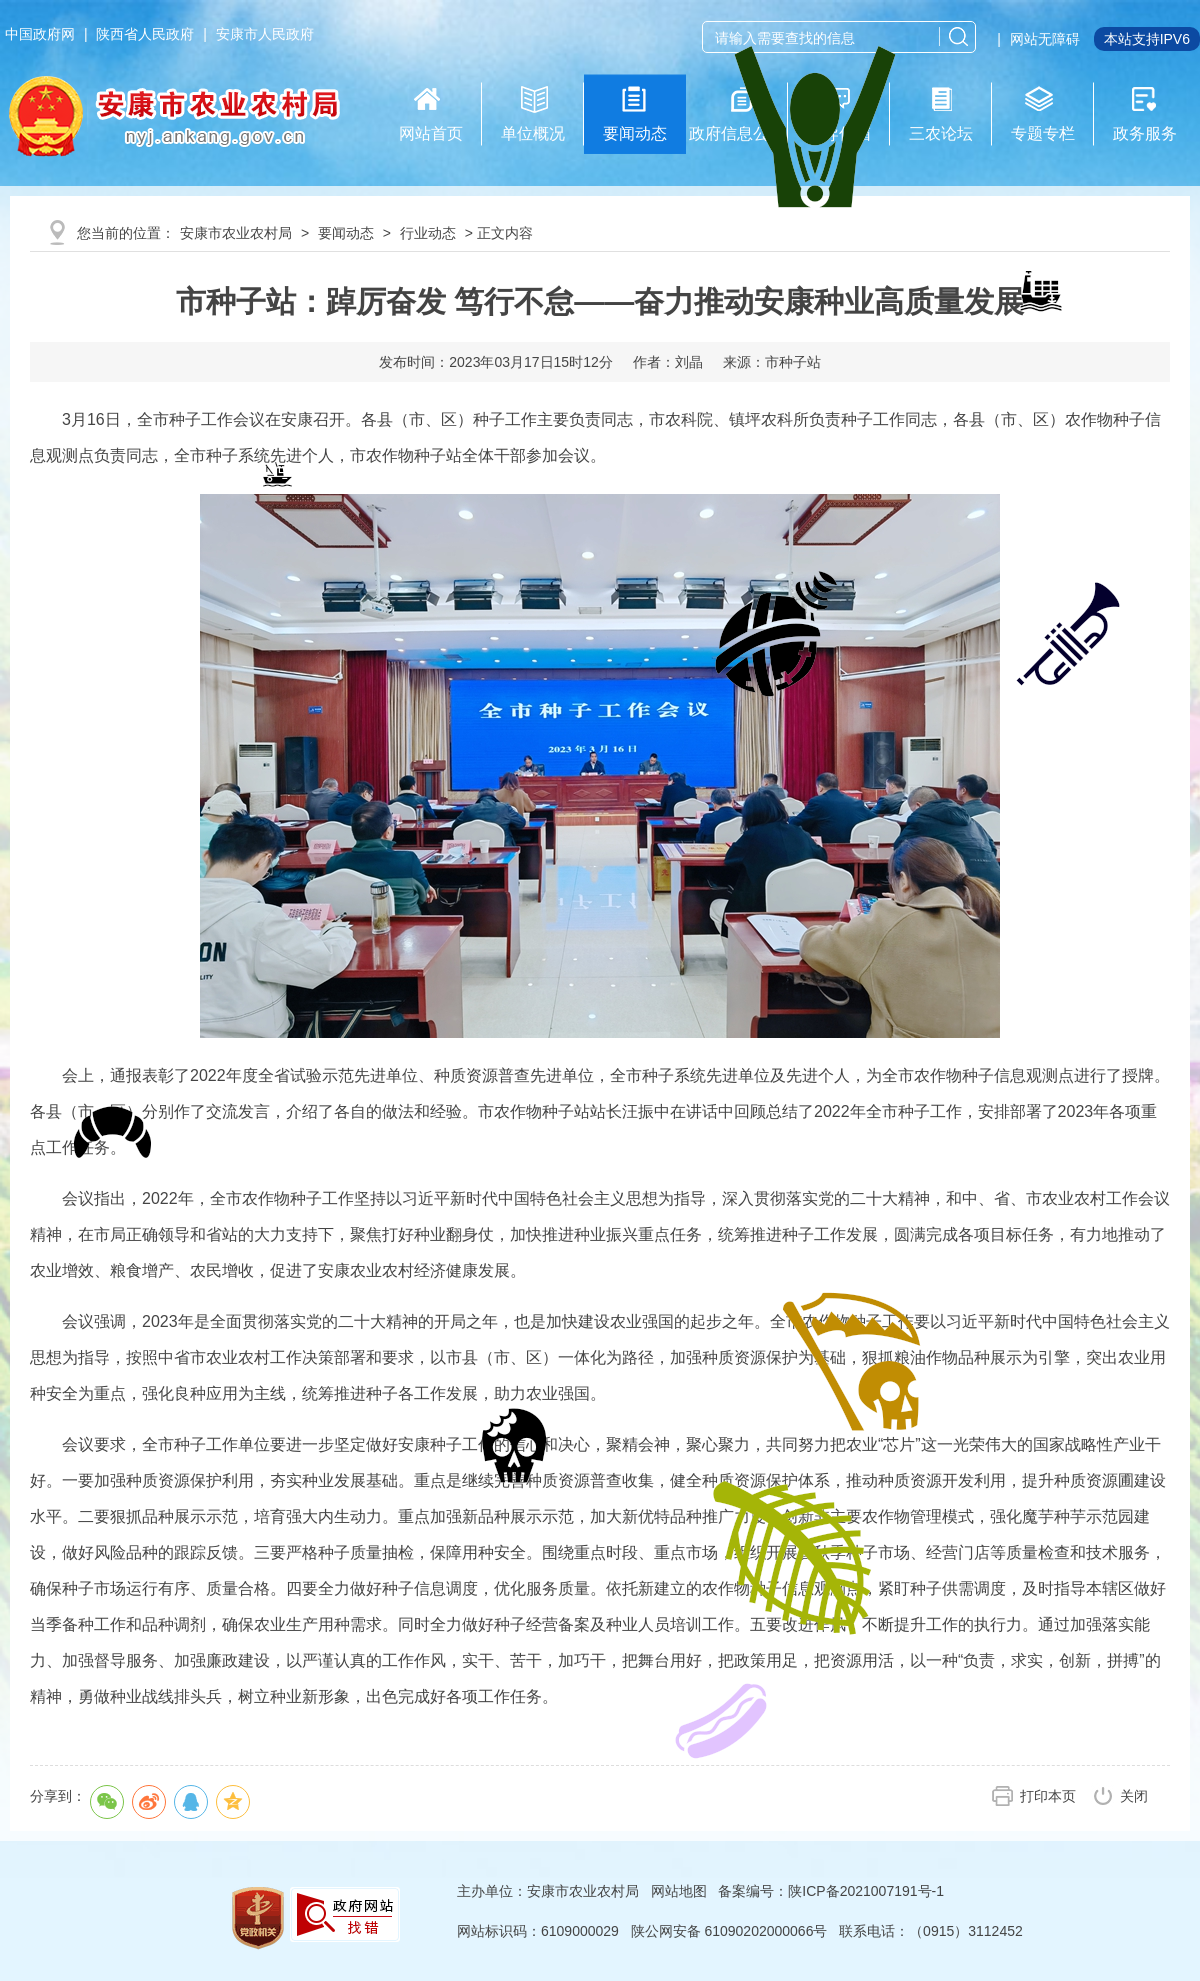  I want to click on death or game over state indicator, so click(852, 1361).